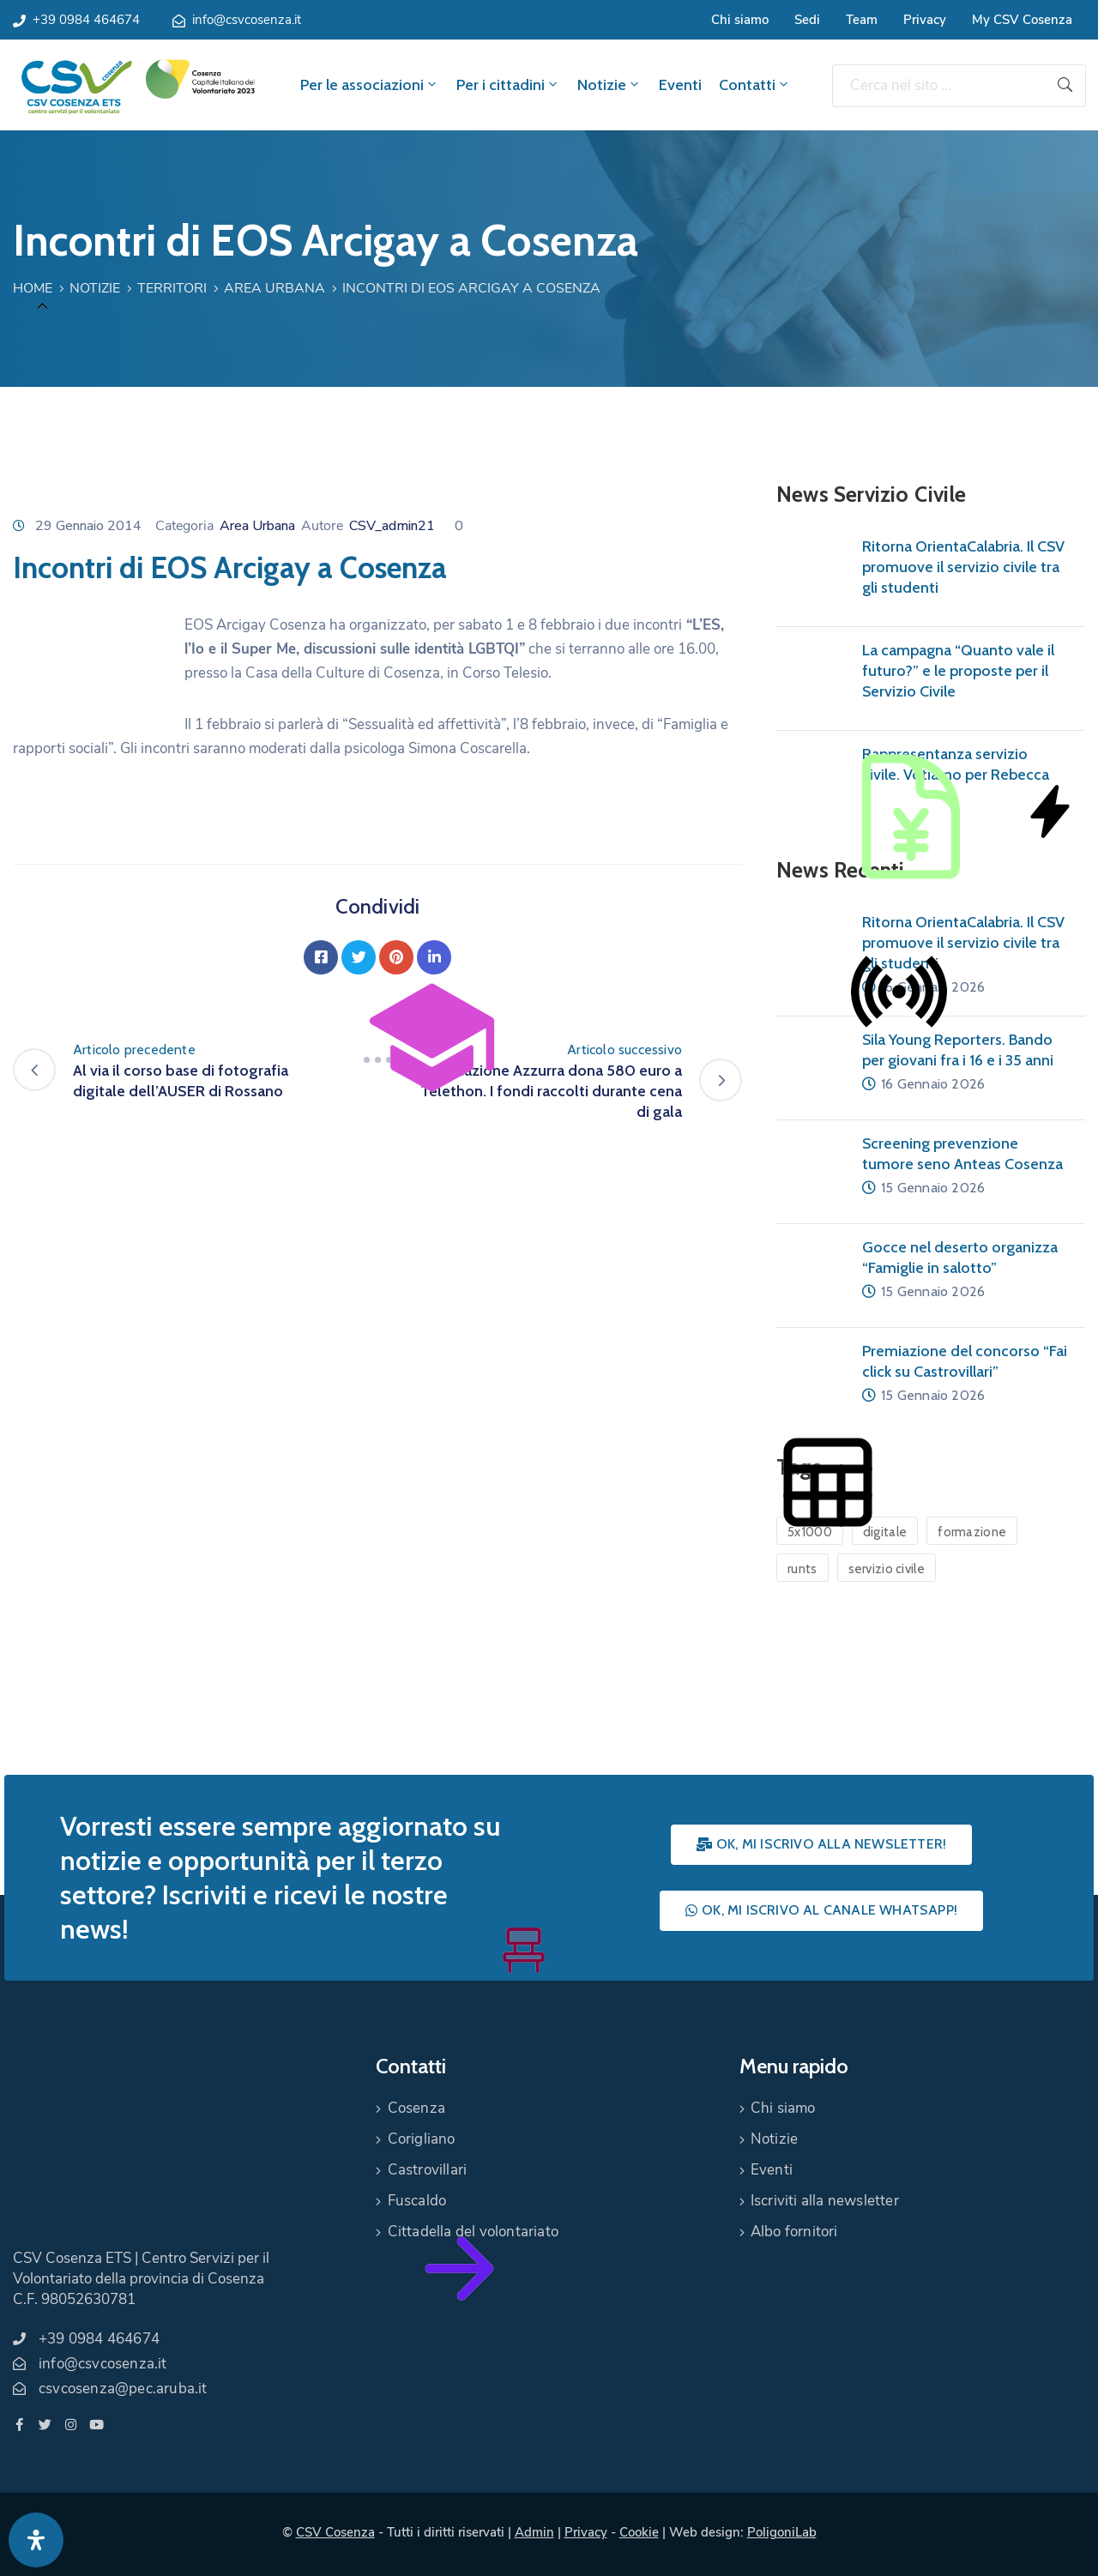 The width and height of the screenshot is (1098, 2576). What do you see at coordinates (1050, 811) in the screenshot?
I see `toggle flash on for camera` at bounding box center [1050, 811].